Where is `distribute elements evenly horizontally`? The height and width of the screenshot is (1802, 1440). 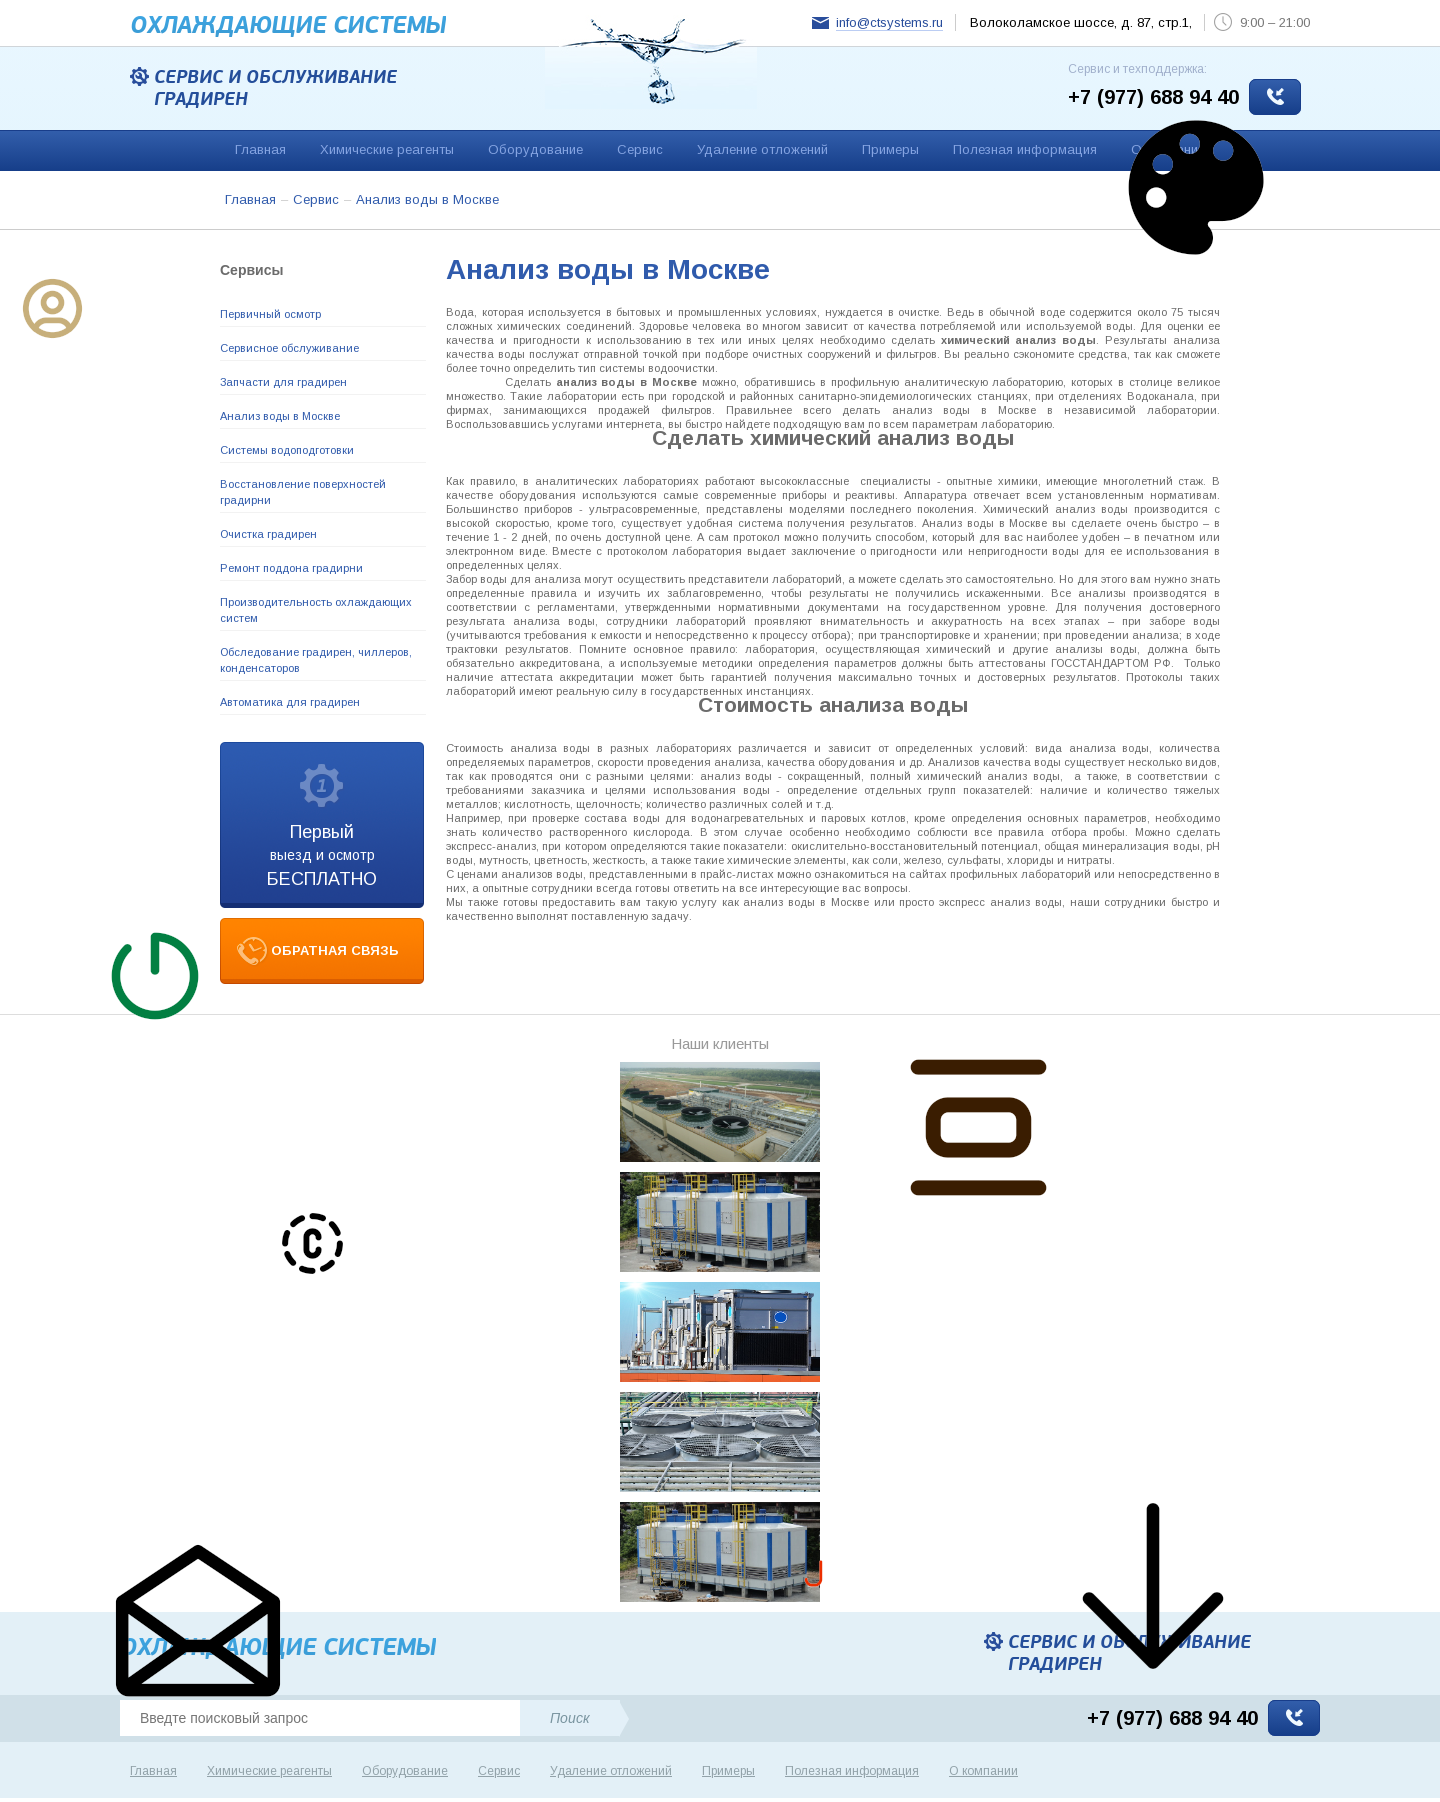
distribute elements evenly horizontally is located at coordinates (978, 1127).